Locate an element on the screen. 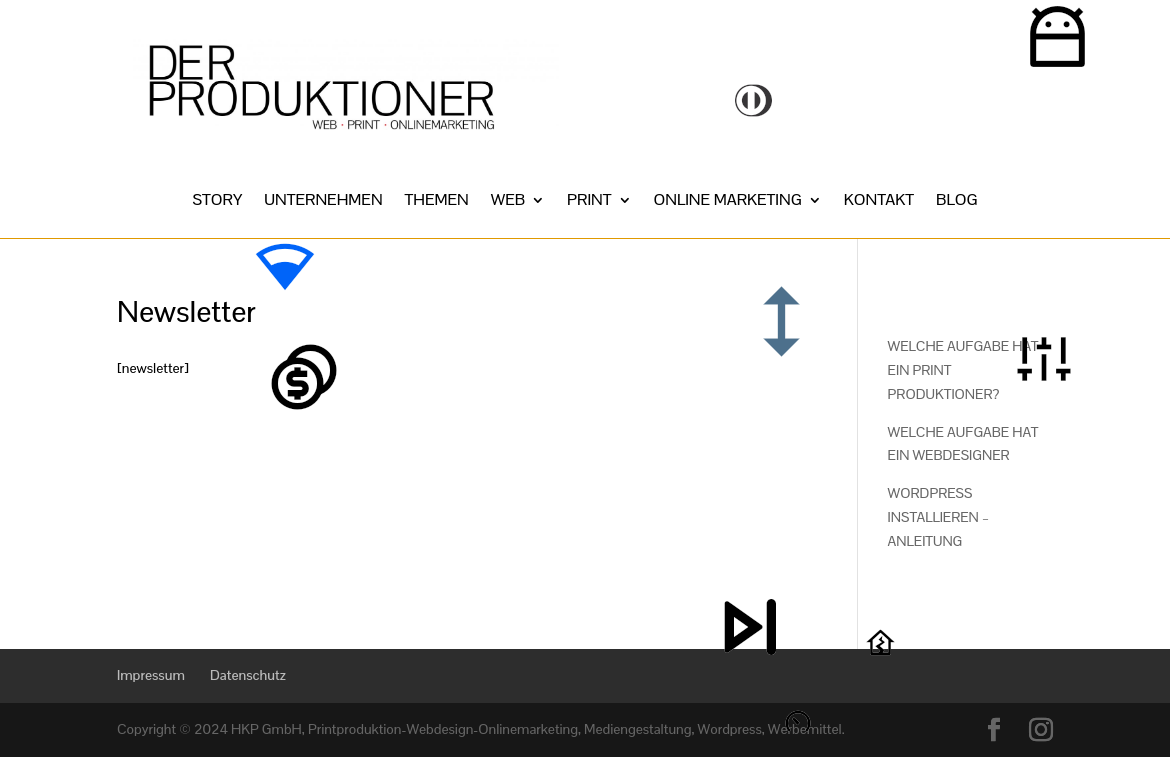 The width and height of the screenshot is (1170, 757). view your coin balance or currency is located at coordinates (304, 377).